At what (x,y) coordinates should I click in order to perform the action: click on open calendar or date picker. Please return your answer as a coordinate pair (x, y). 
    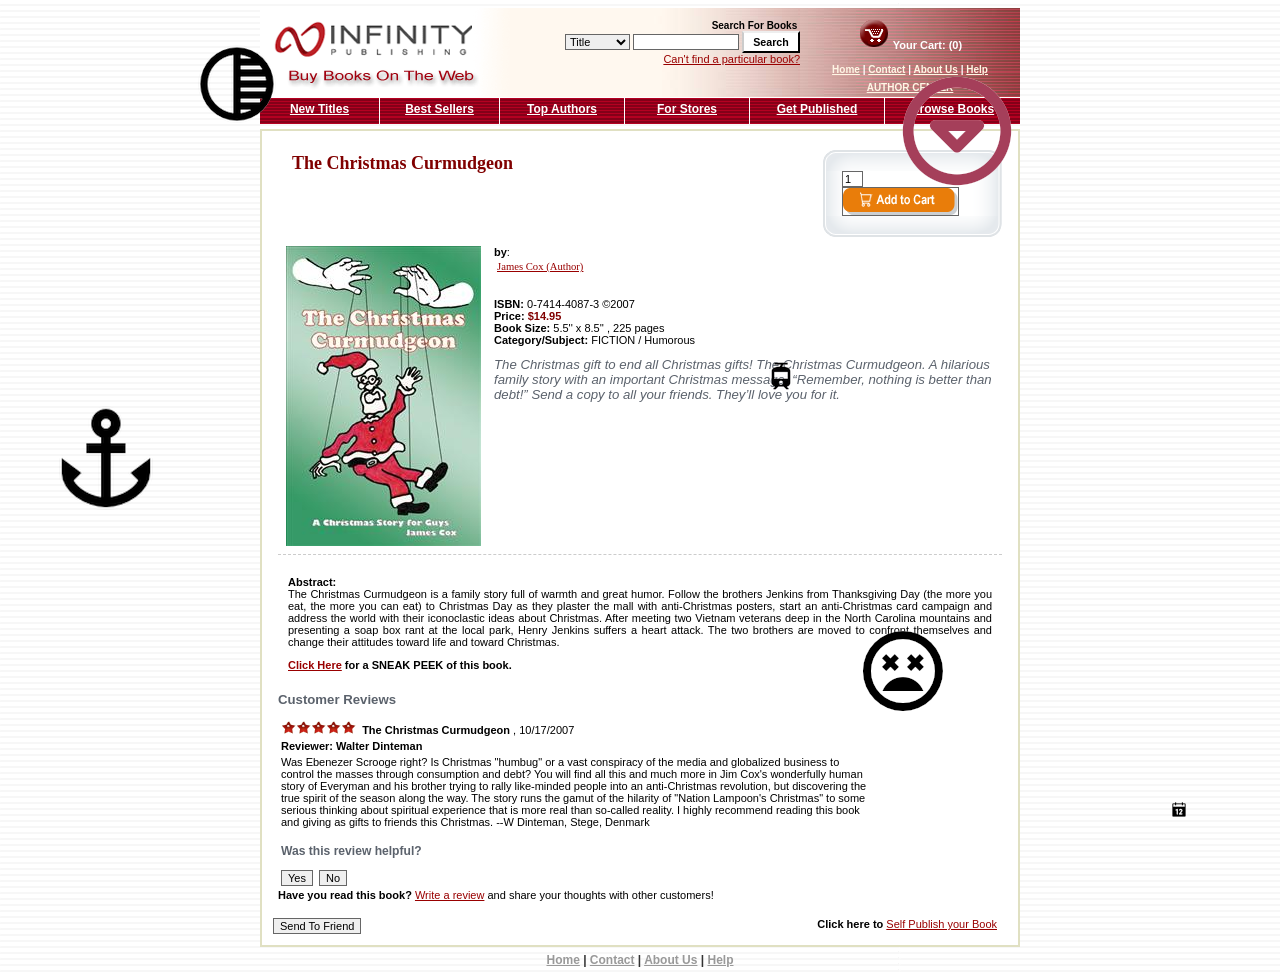
    Looking at the image, I should click on (1179, 810).